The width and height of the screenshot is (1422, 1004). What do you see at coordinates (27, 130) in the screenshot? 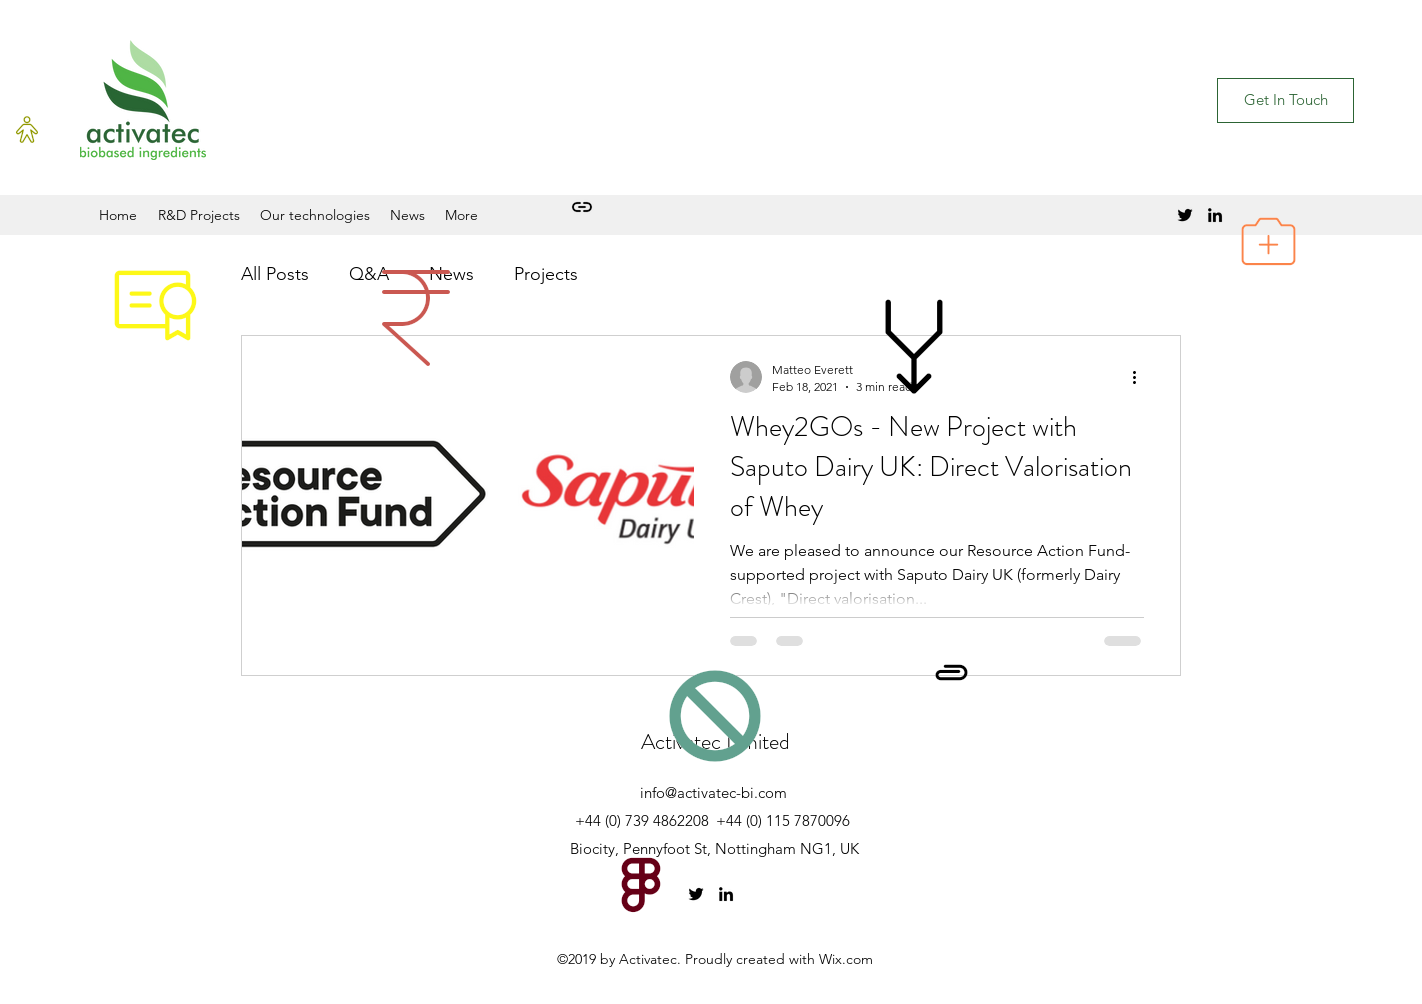
I see `view your profile` at bounding box center [27, 130].